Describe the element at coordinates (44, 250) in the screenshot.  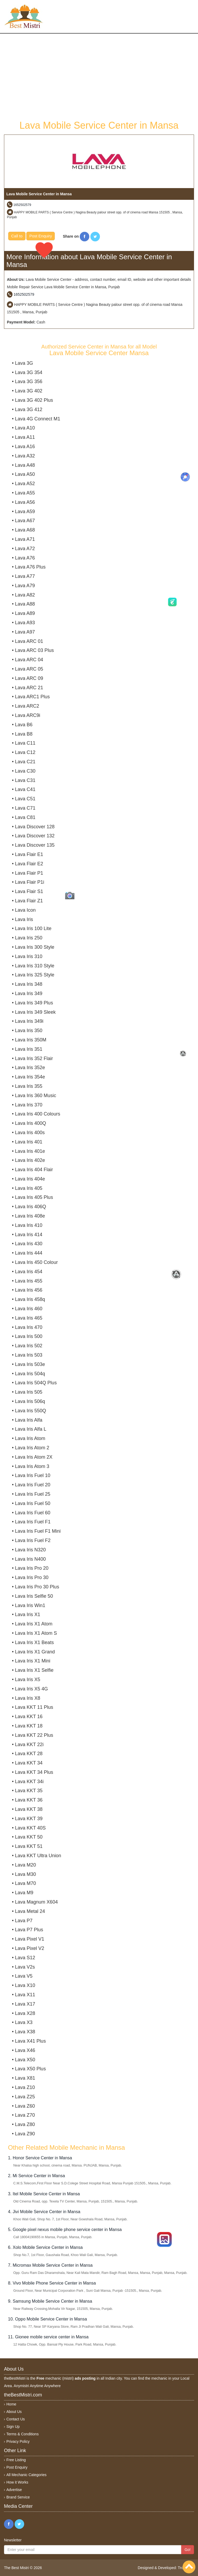
I see `mark item as favorite` at that location.